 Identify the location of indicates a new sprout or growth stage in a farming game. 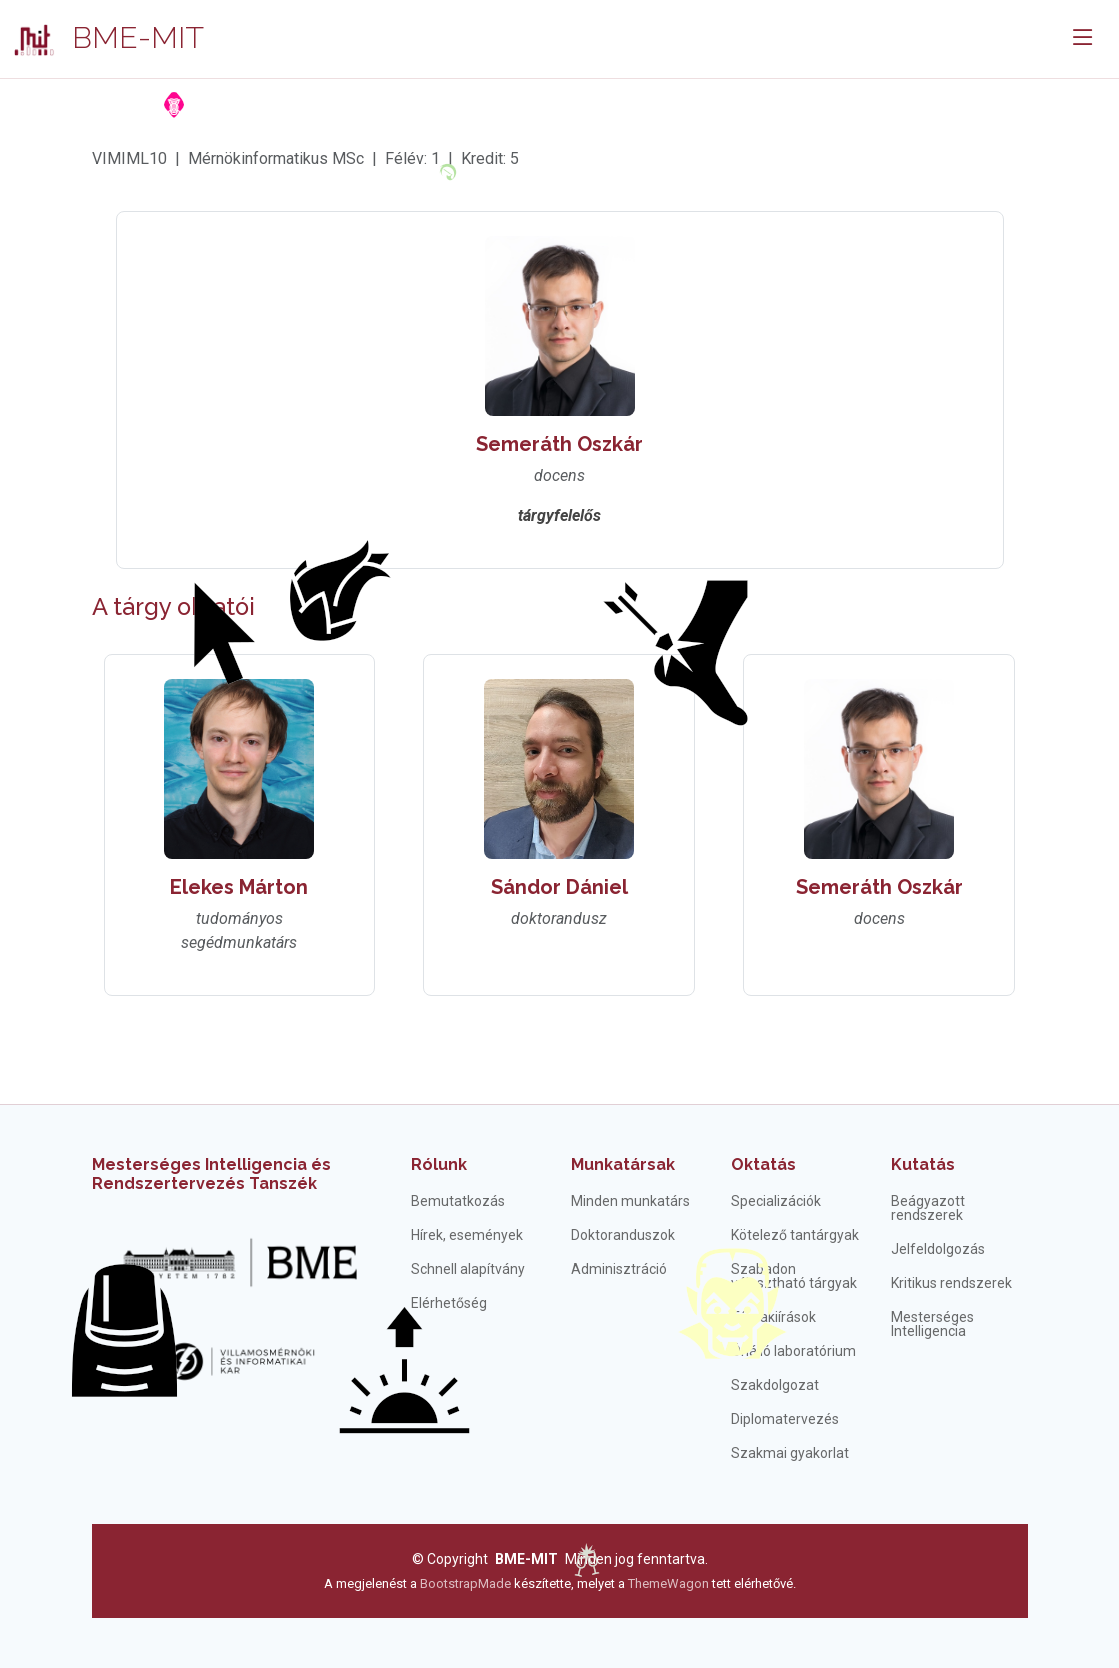
(340, 590).